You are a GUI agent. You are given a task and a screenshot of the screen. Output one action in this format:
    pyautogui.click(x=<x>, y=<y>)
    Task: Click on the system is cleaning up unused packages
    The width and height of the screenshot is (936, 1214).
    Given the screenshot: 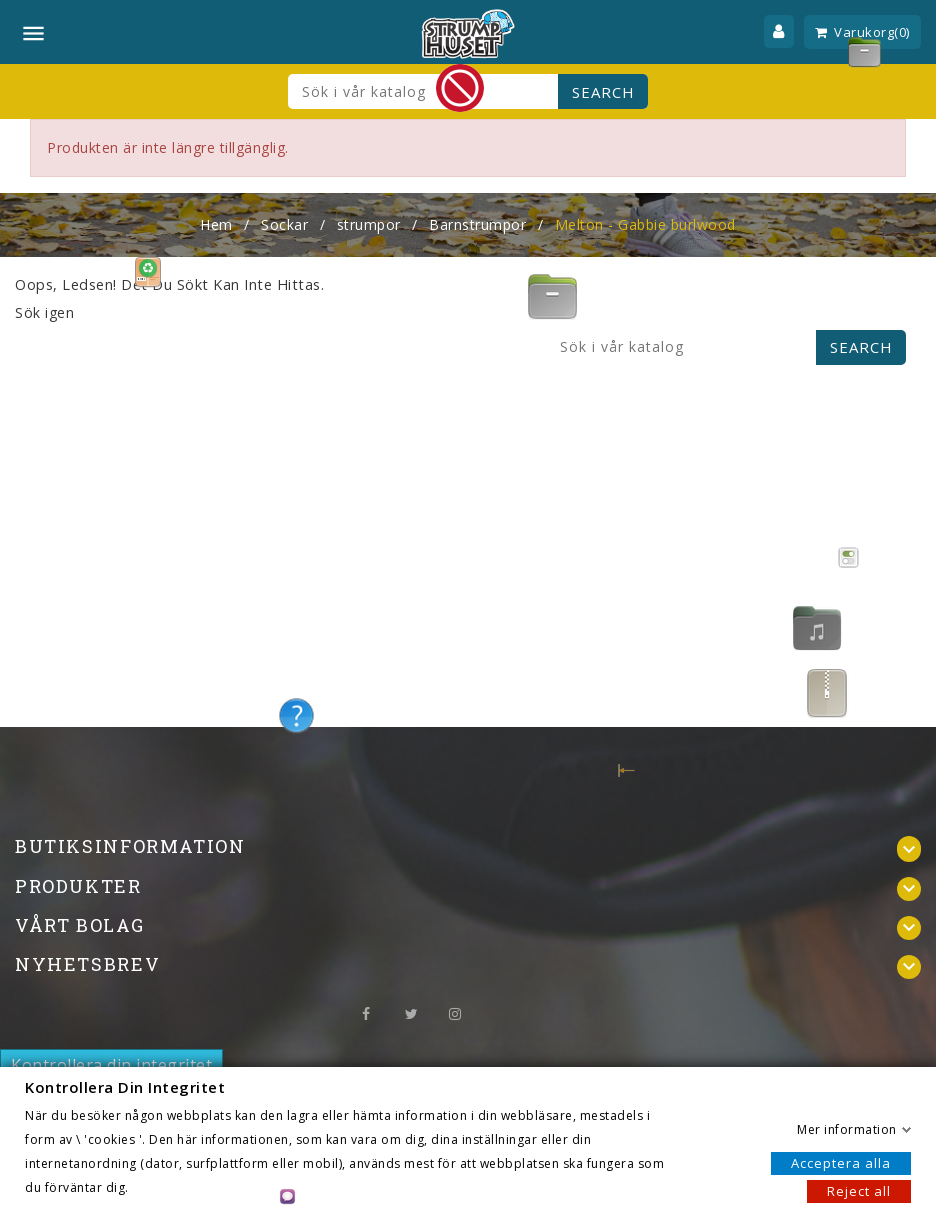 What is the action you would take?
    pyautogui.click(x=148, y=272)
    